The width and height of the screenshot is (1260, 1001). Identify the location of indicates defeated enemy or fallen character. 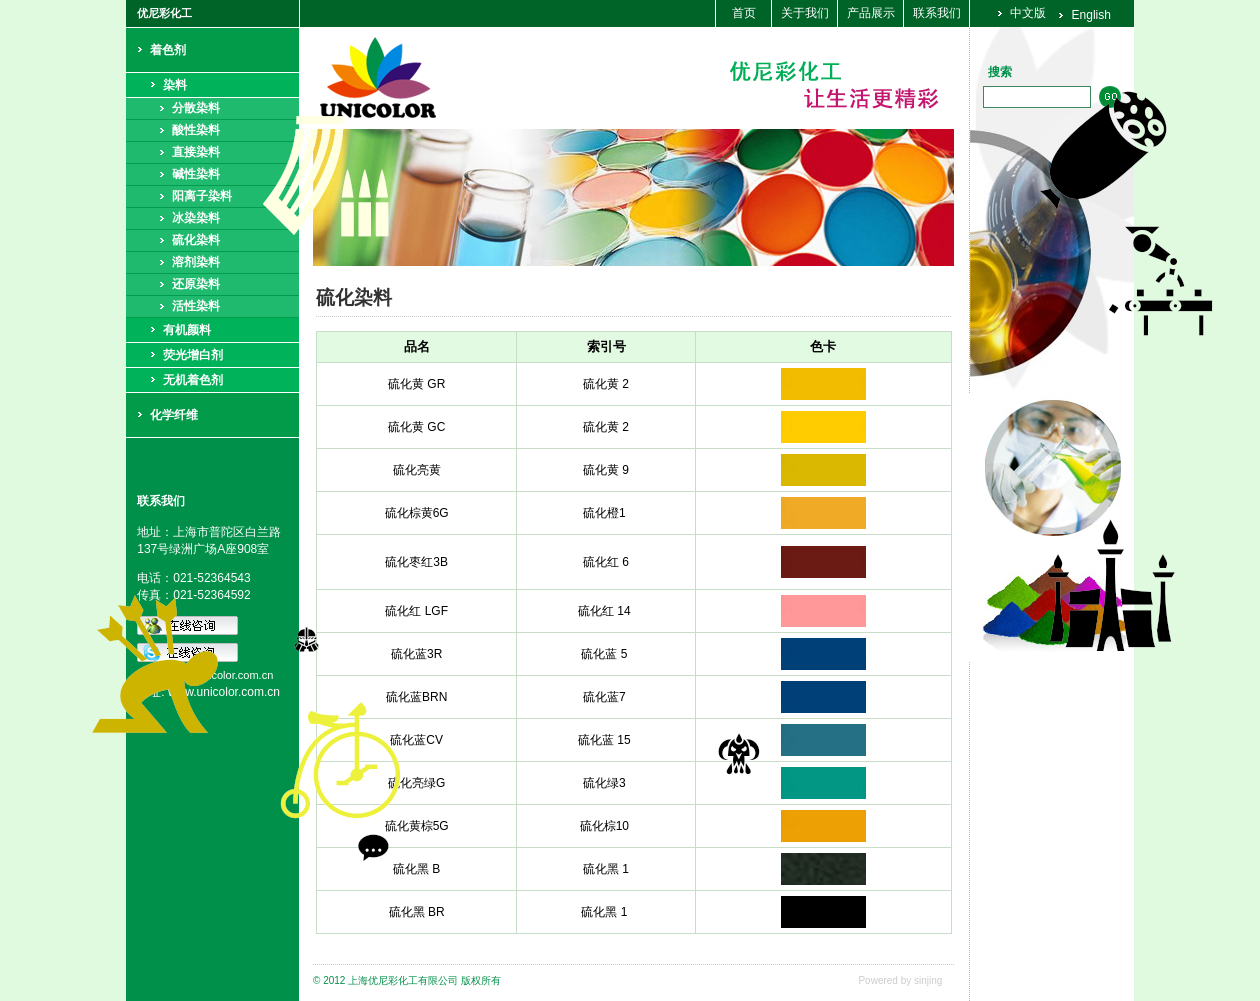
(154, 662).